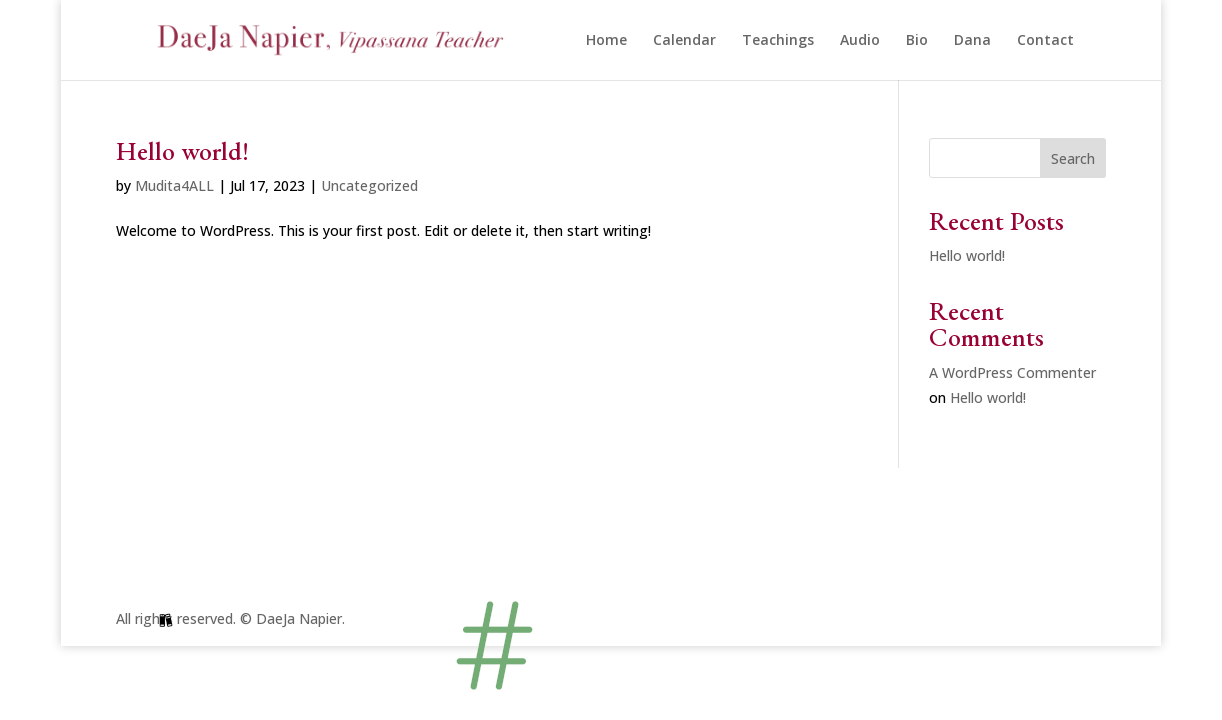 This screenshot has width=1222, height=720. I want to click on add or search hashtags, so click(494, 645).